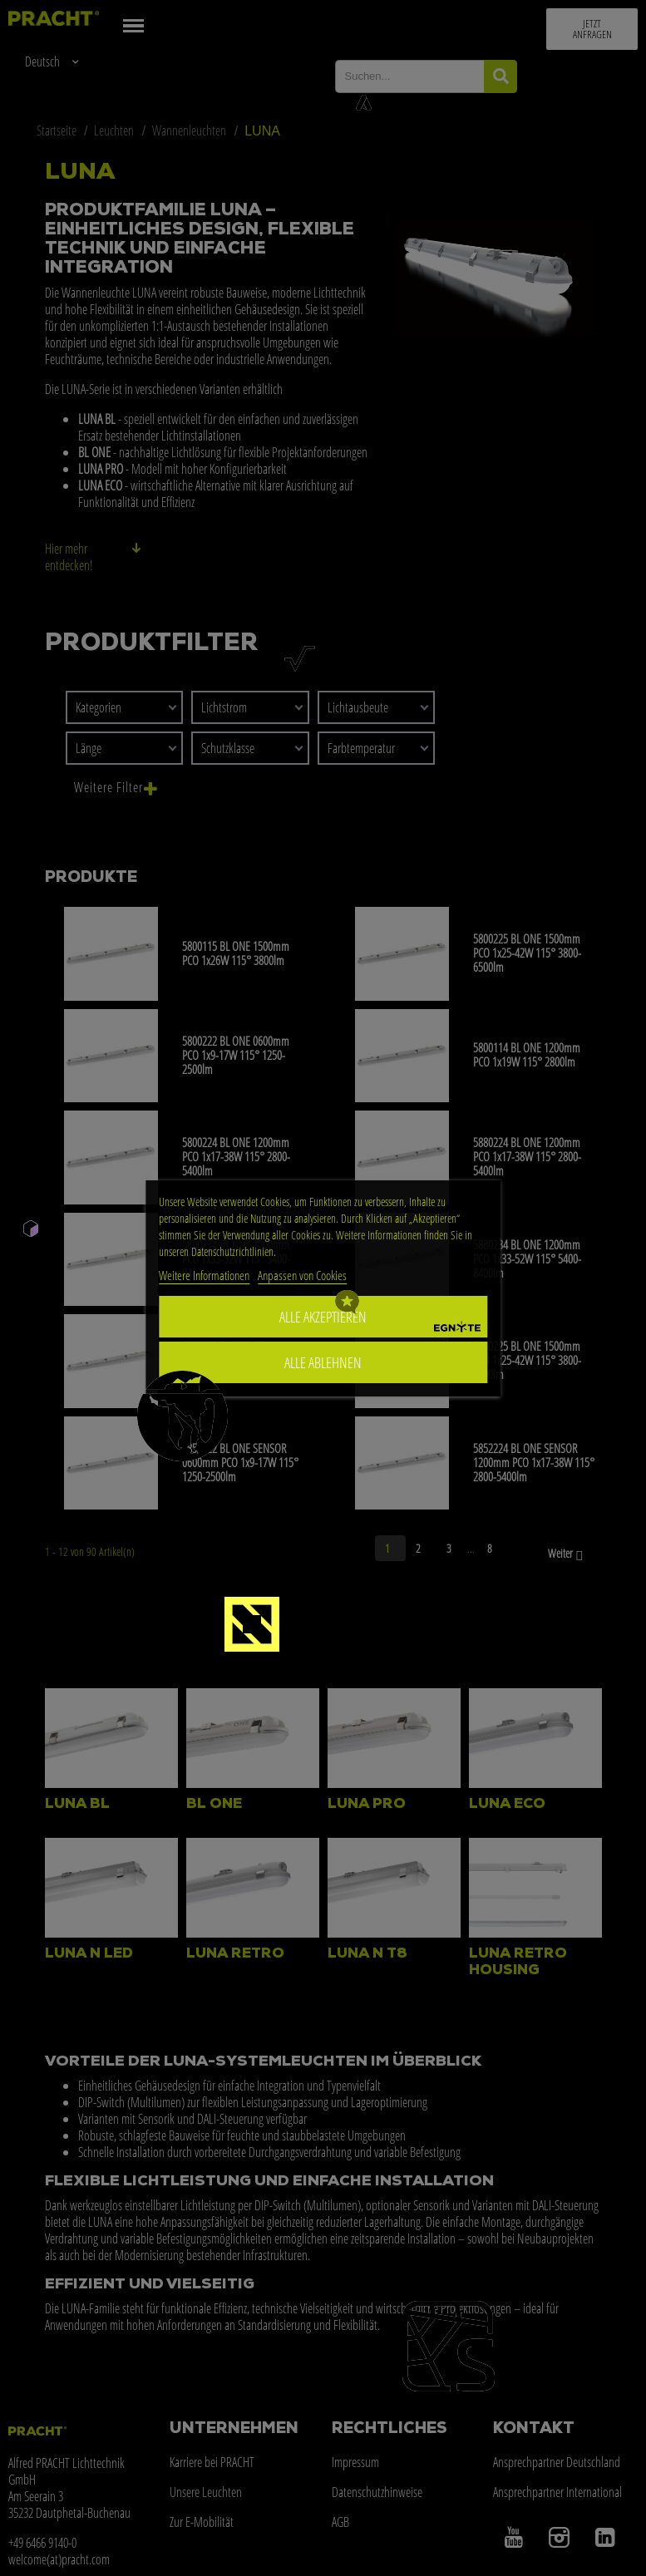  What do you see at coordinates (299, 658) in the screenshot?
I see `access square root or radical function in calculator` at bounding box center [299, 658].